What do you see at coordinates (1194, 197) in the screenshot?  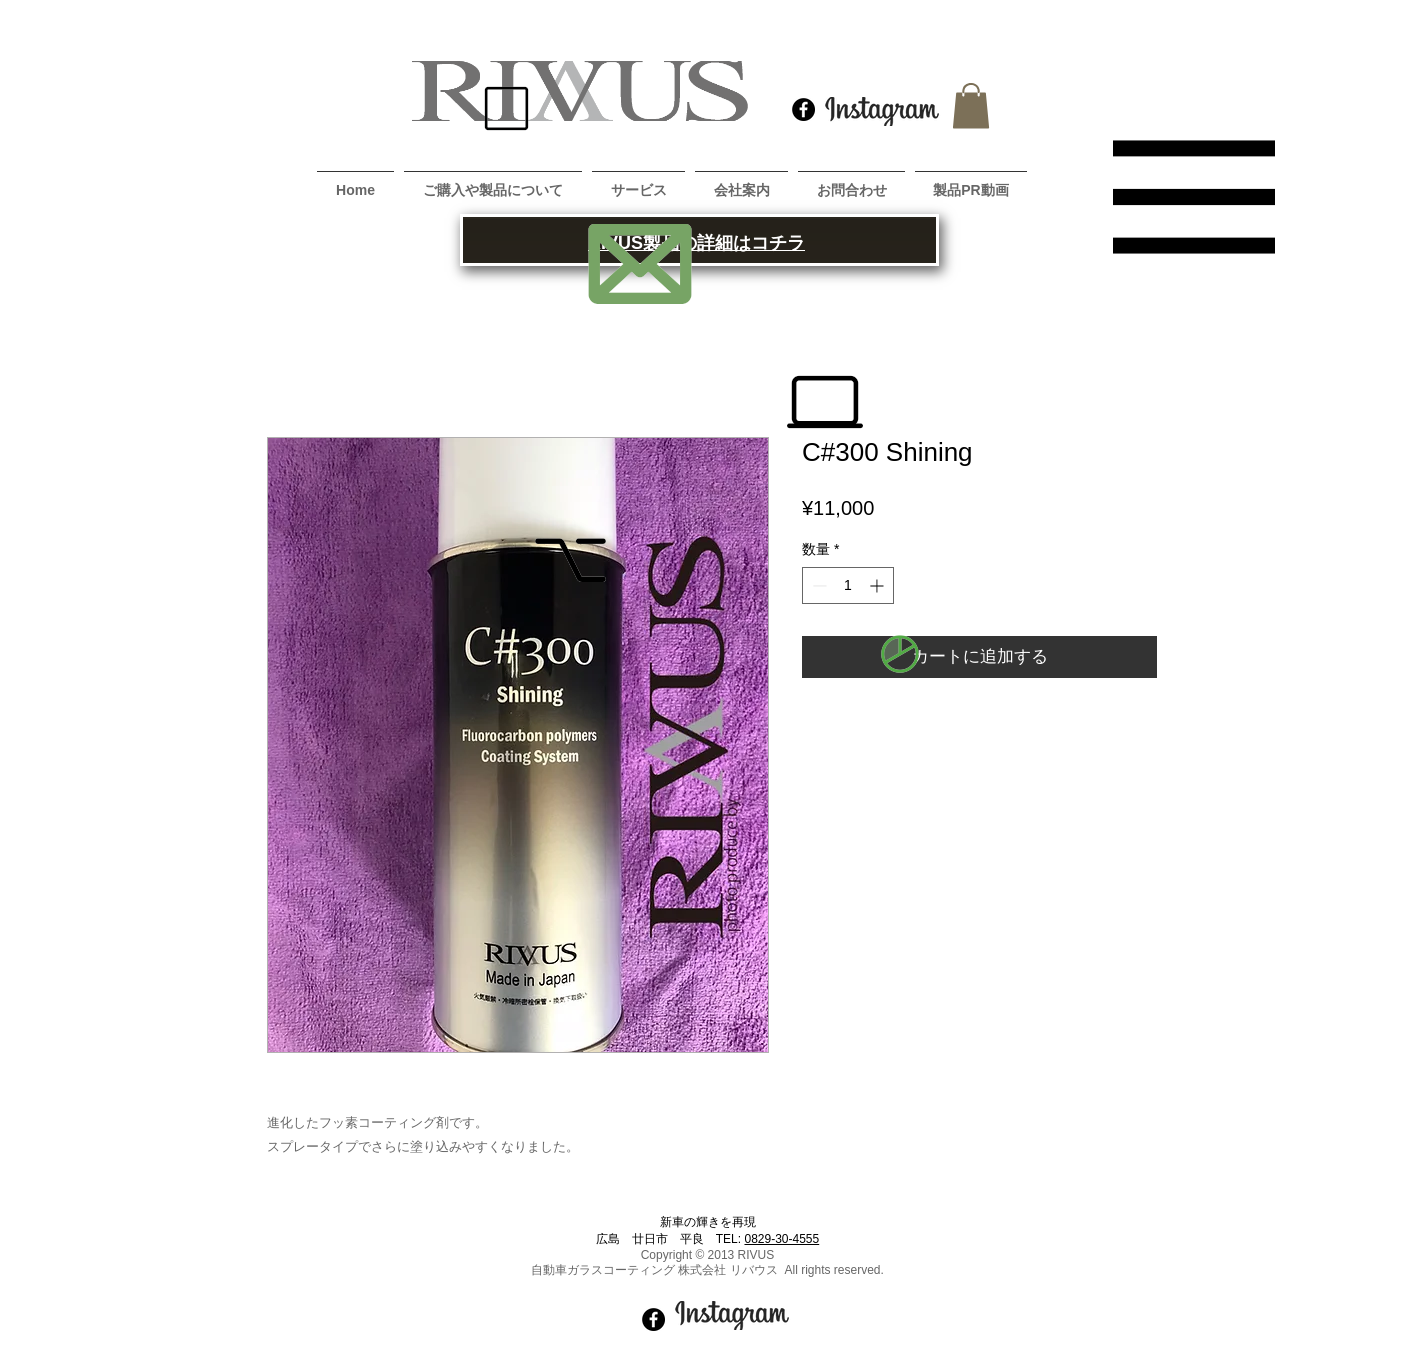 I see `open navigation menu` at bounding box center [1194, 197].